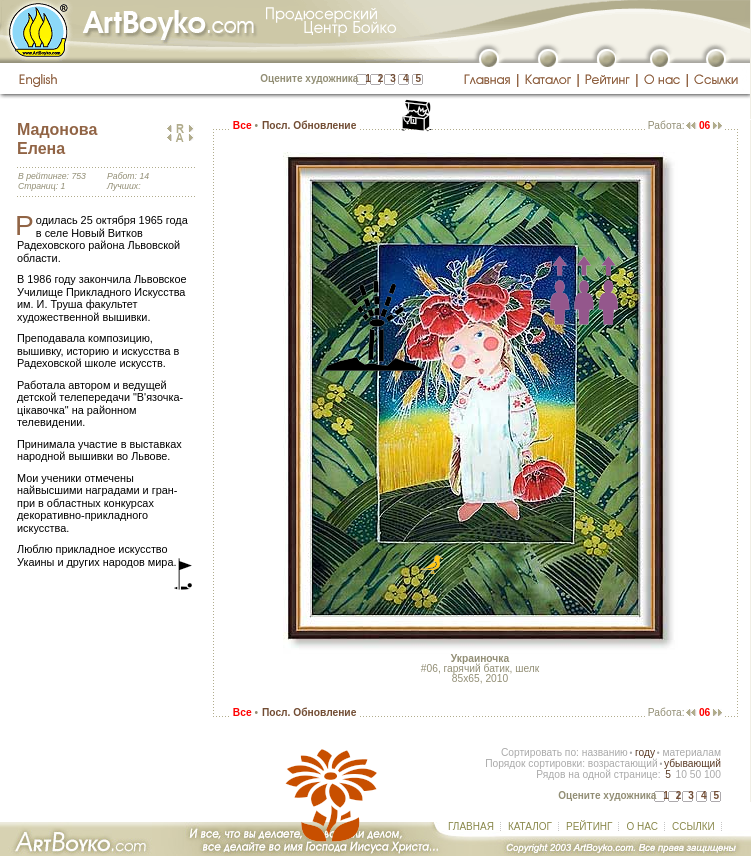 The width and height of the screenshot is (751, 856). Describe the element at coordinates (183, 574) in the screenshot. I see `access golf or mini-golf game` at that location.